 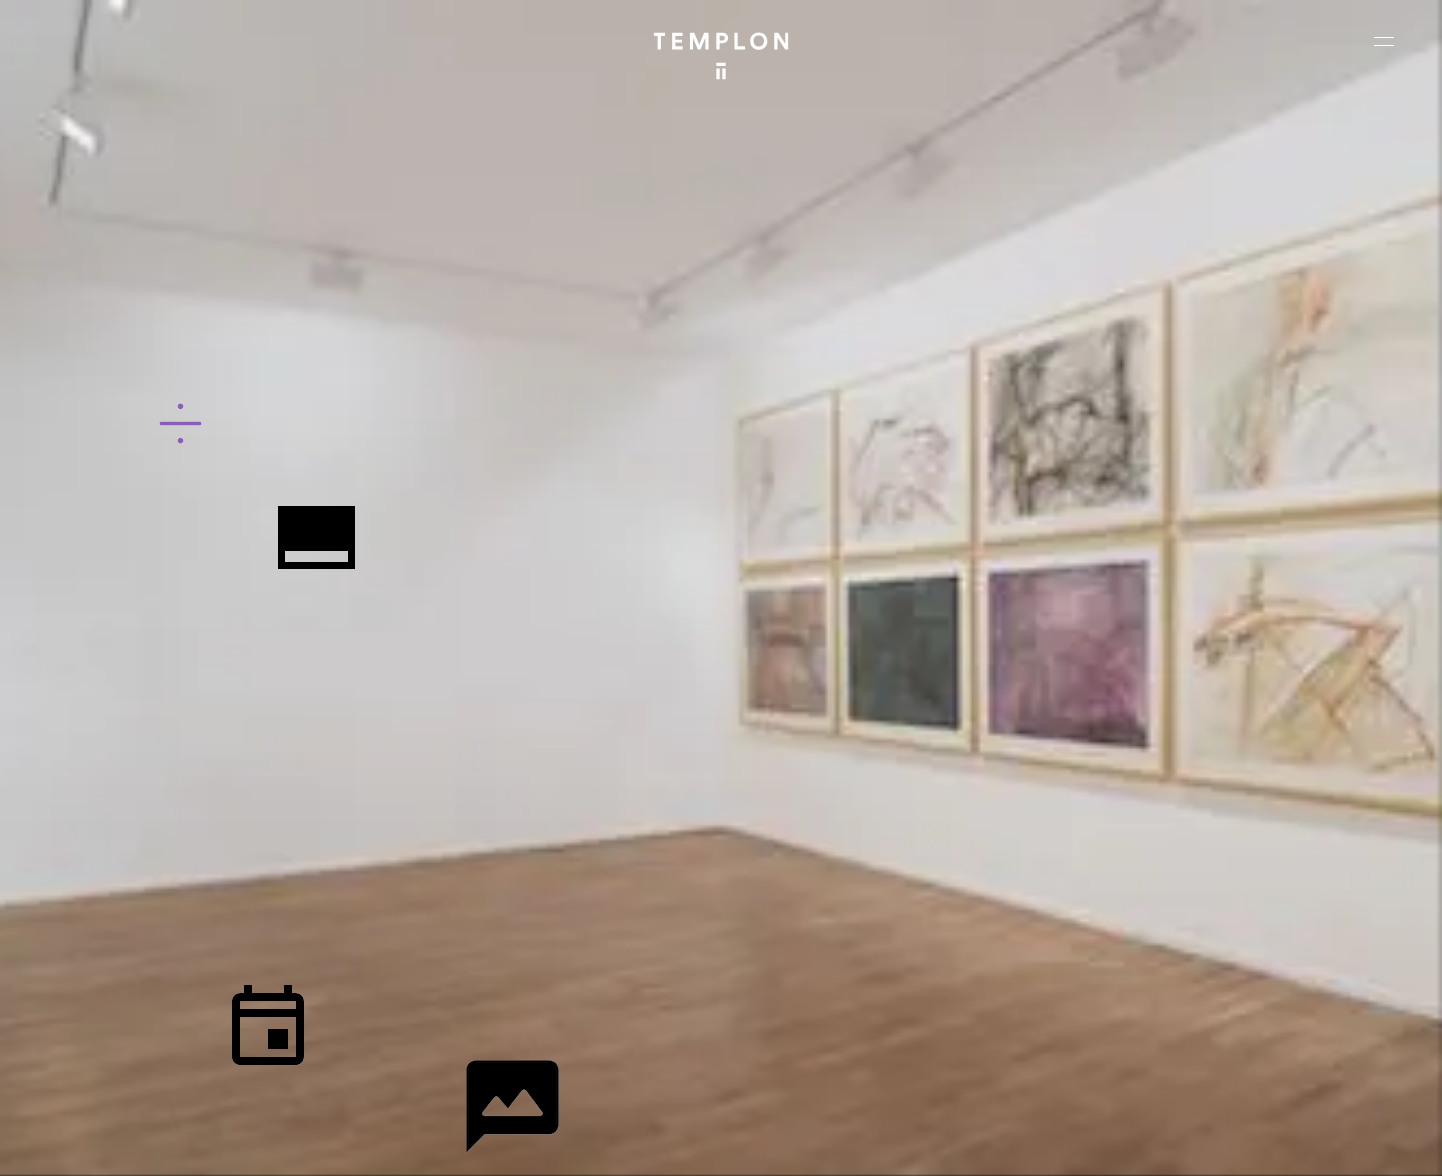 I want to click on perform a division calculation, so click(x=180, y=423).